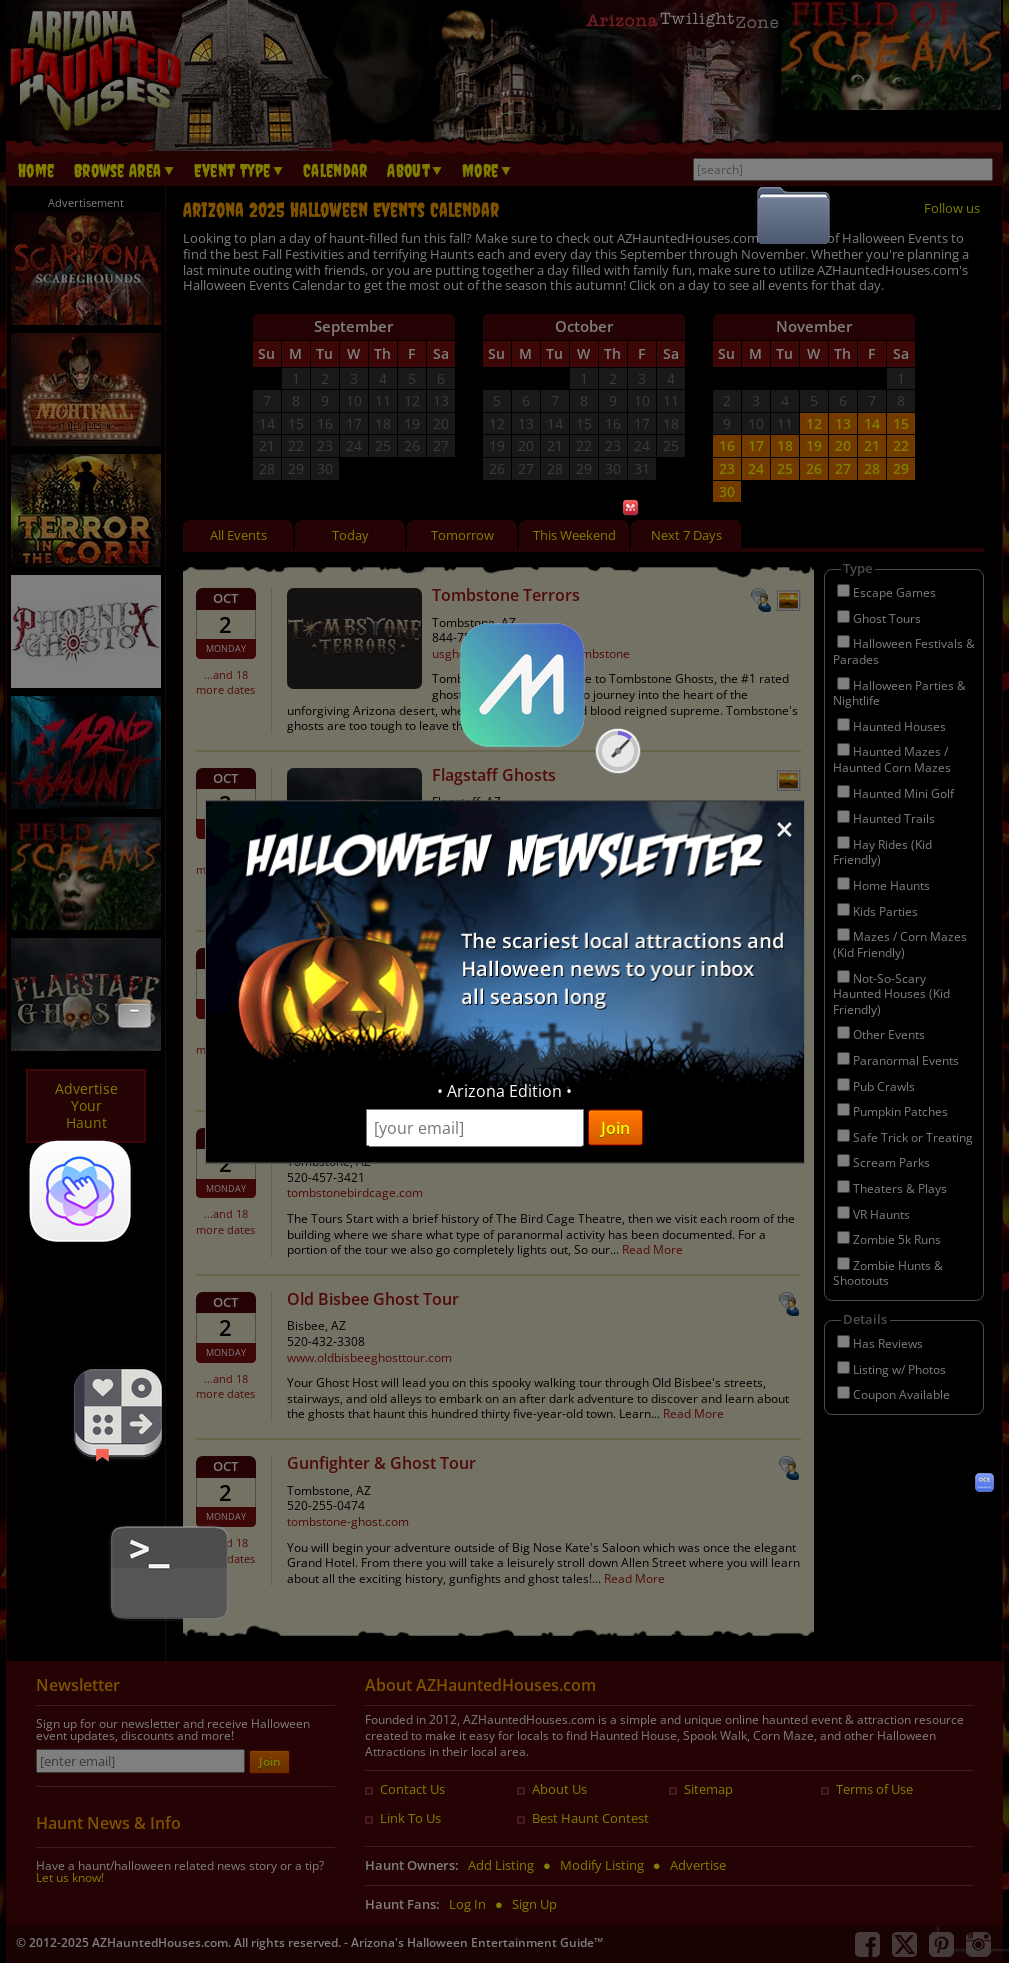 This screenshot has width=1009, height=1963. What do you see at coordinates (521, 684) in the screenshot?
I see `open the maxint app` at bounding box center [521, 684].